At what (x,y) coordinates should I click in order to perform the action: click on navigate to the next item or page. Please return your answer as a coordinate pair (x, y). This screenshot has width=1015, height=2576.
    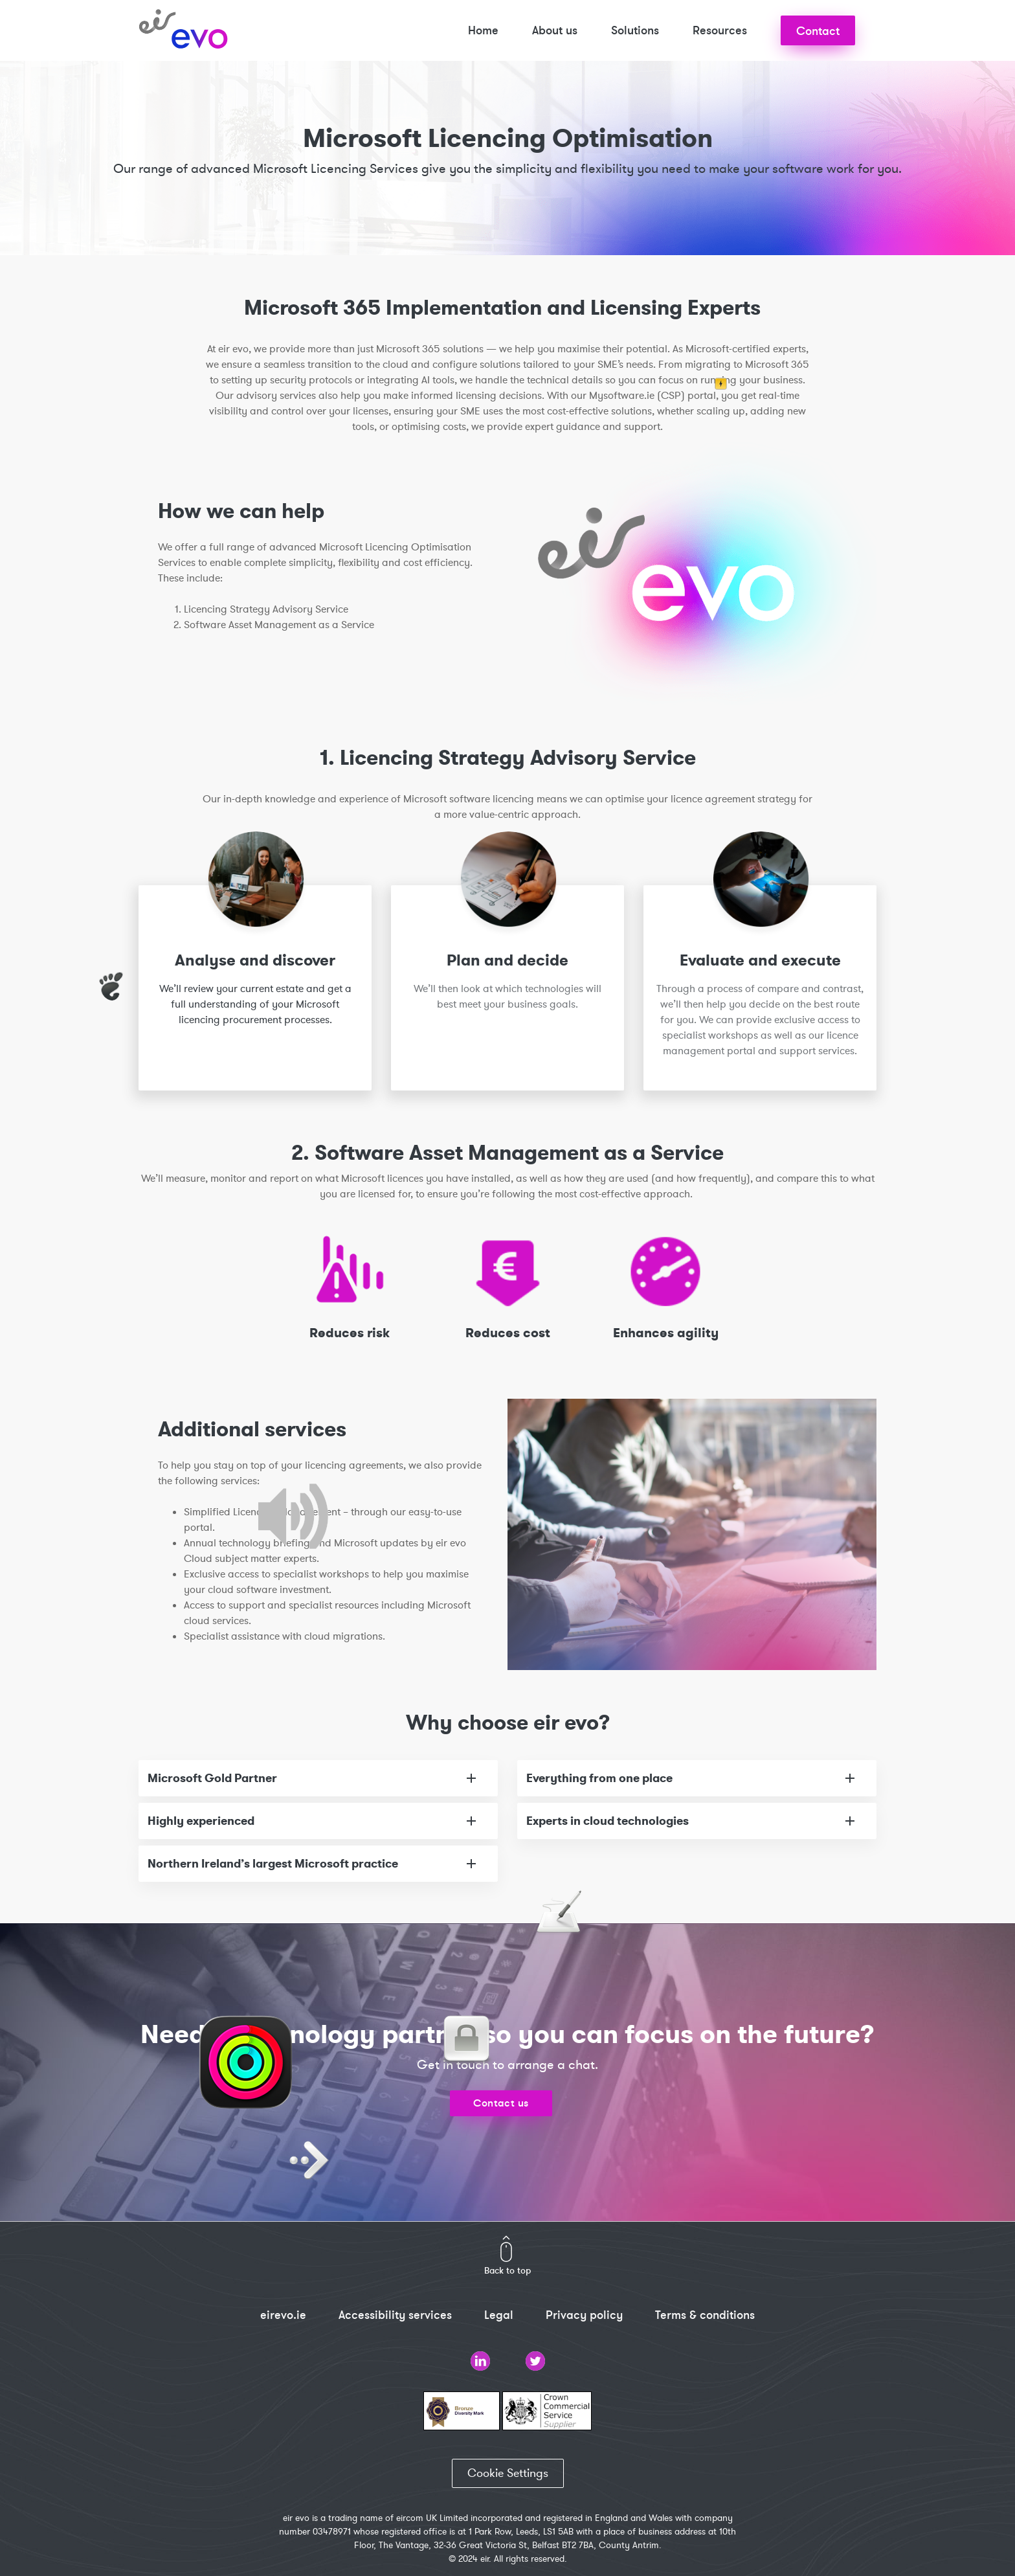
    Looking at the image, I should click on (309, 2160).